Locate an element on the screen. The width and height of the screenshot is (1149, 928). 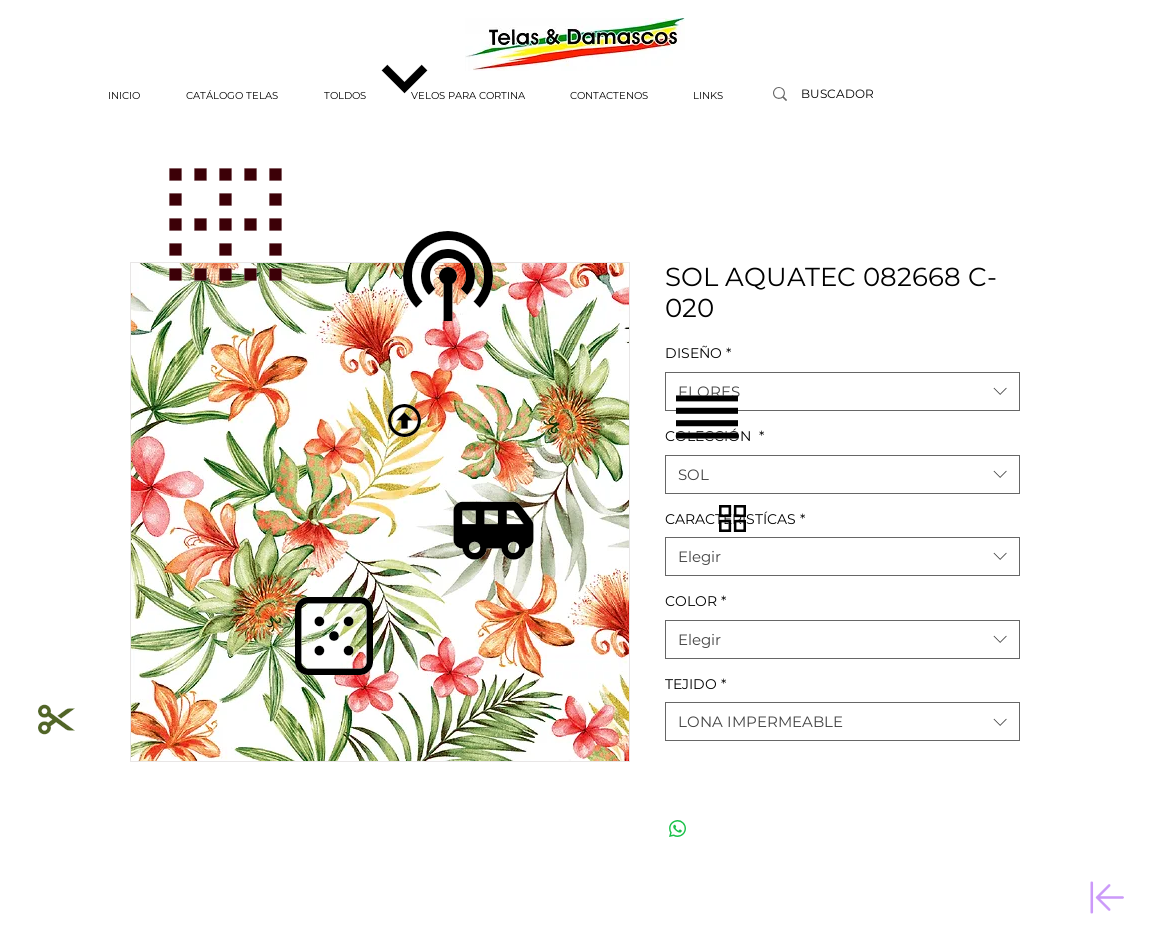
roll dice or generate random number is located at coordinates (334, 636).